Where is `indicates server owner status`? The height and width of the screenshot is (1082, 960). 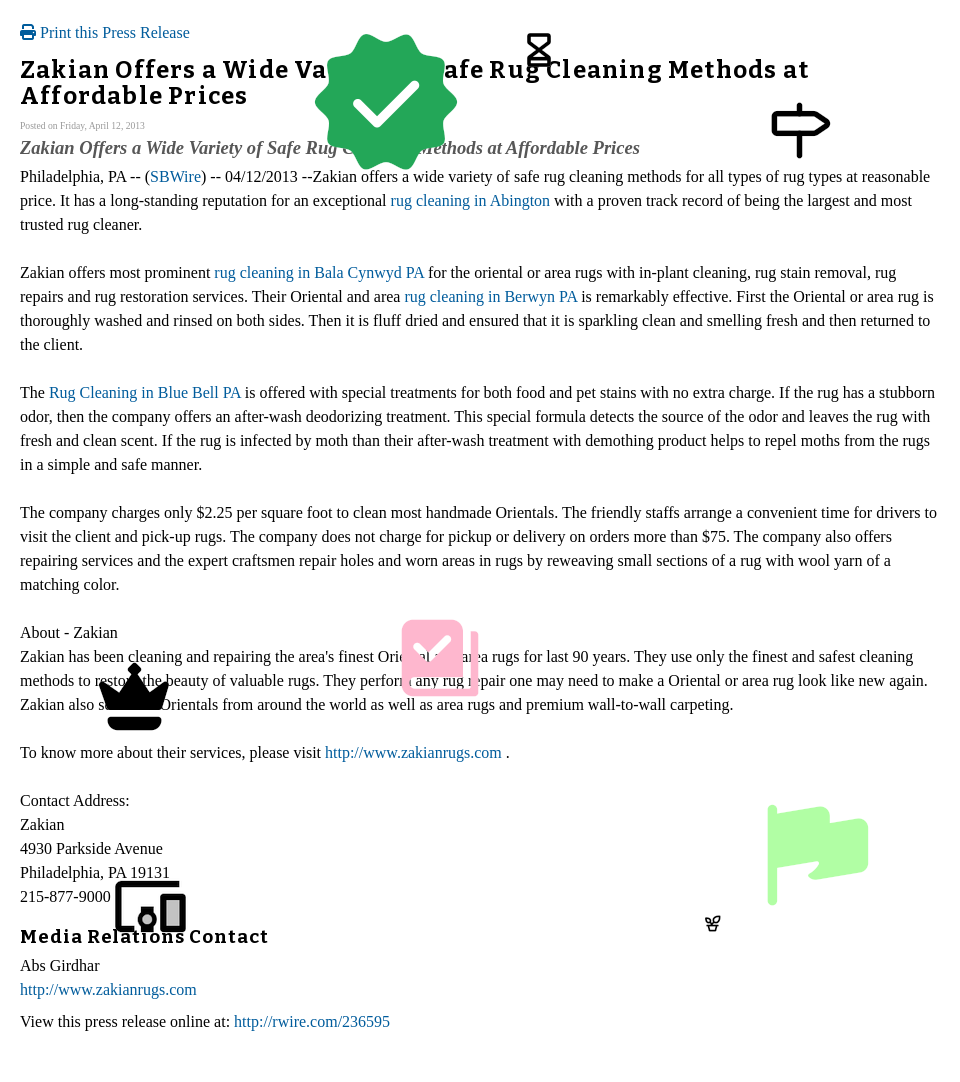
indicates server owner status is located at coordinates (134, 696).